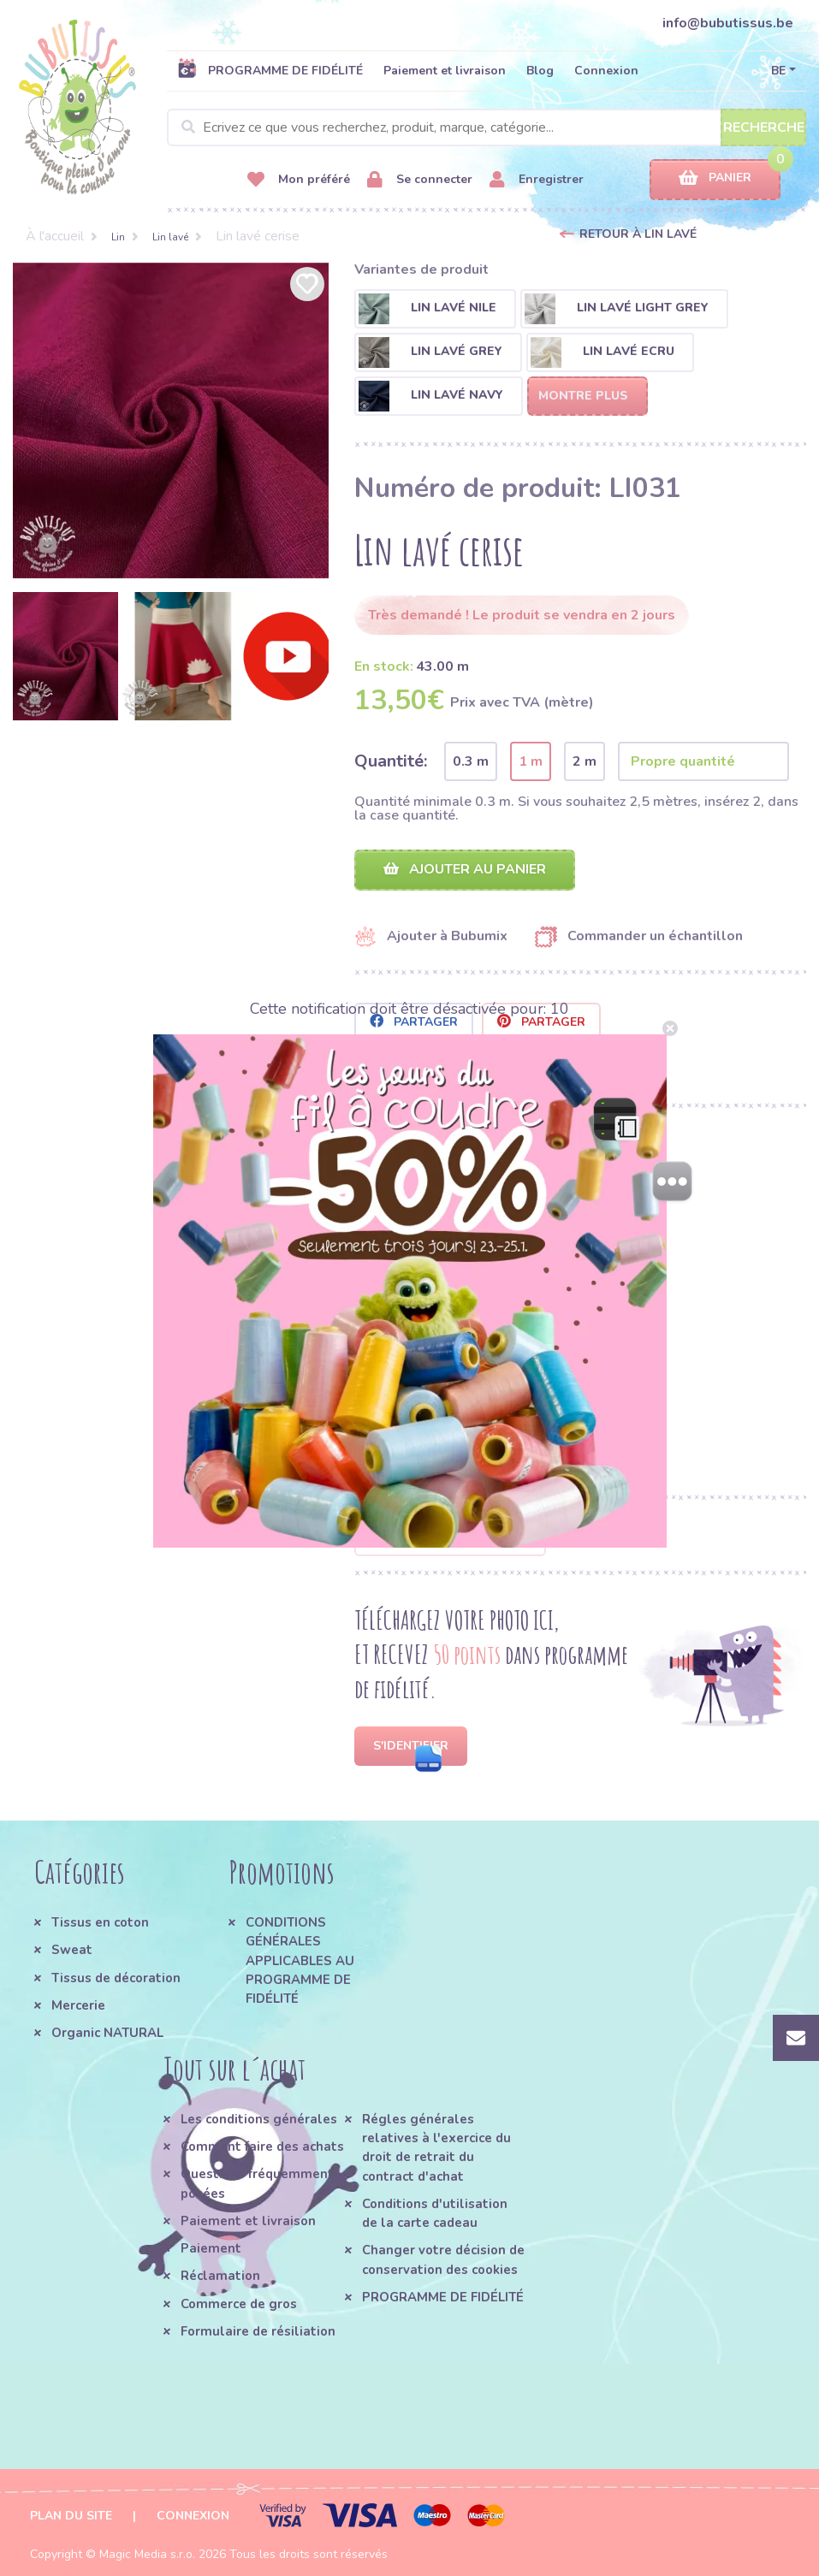 This screenshot has width=819, height=2576. I want to click on open xfce4 taskbar settings, so click(428, 1758).